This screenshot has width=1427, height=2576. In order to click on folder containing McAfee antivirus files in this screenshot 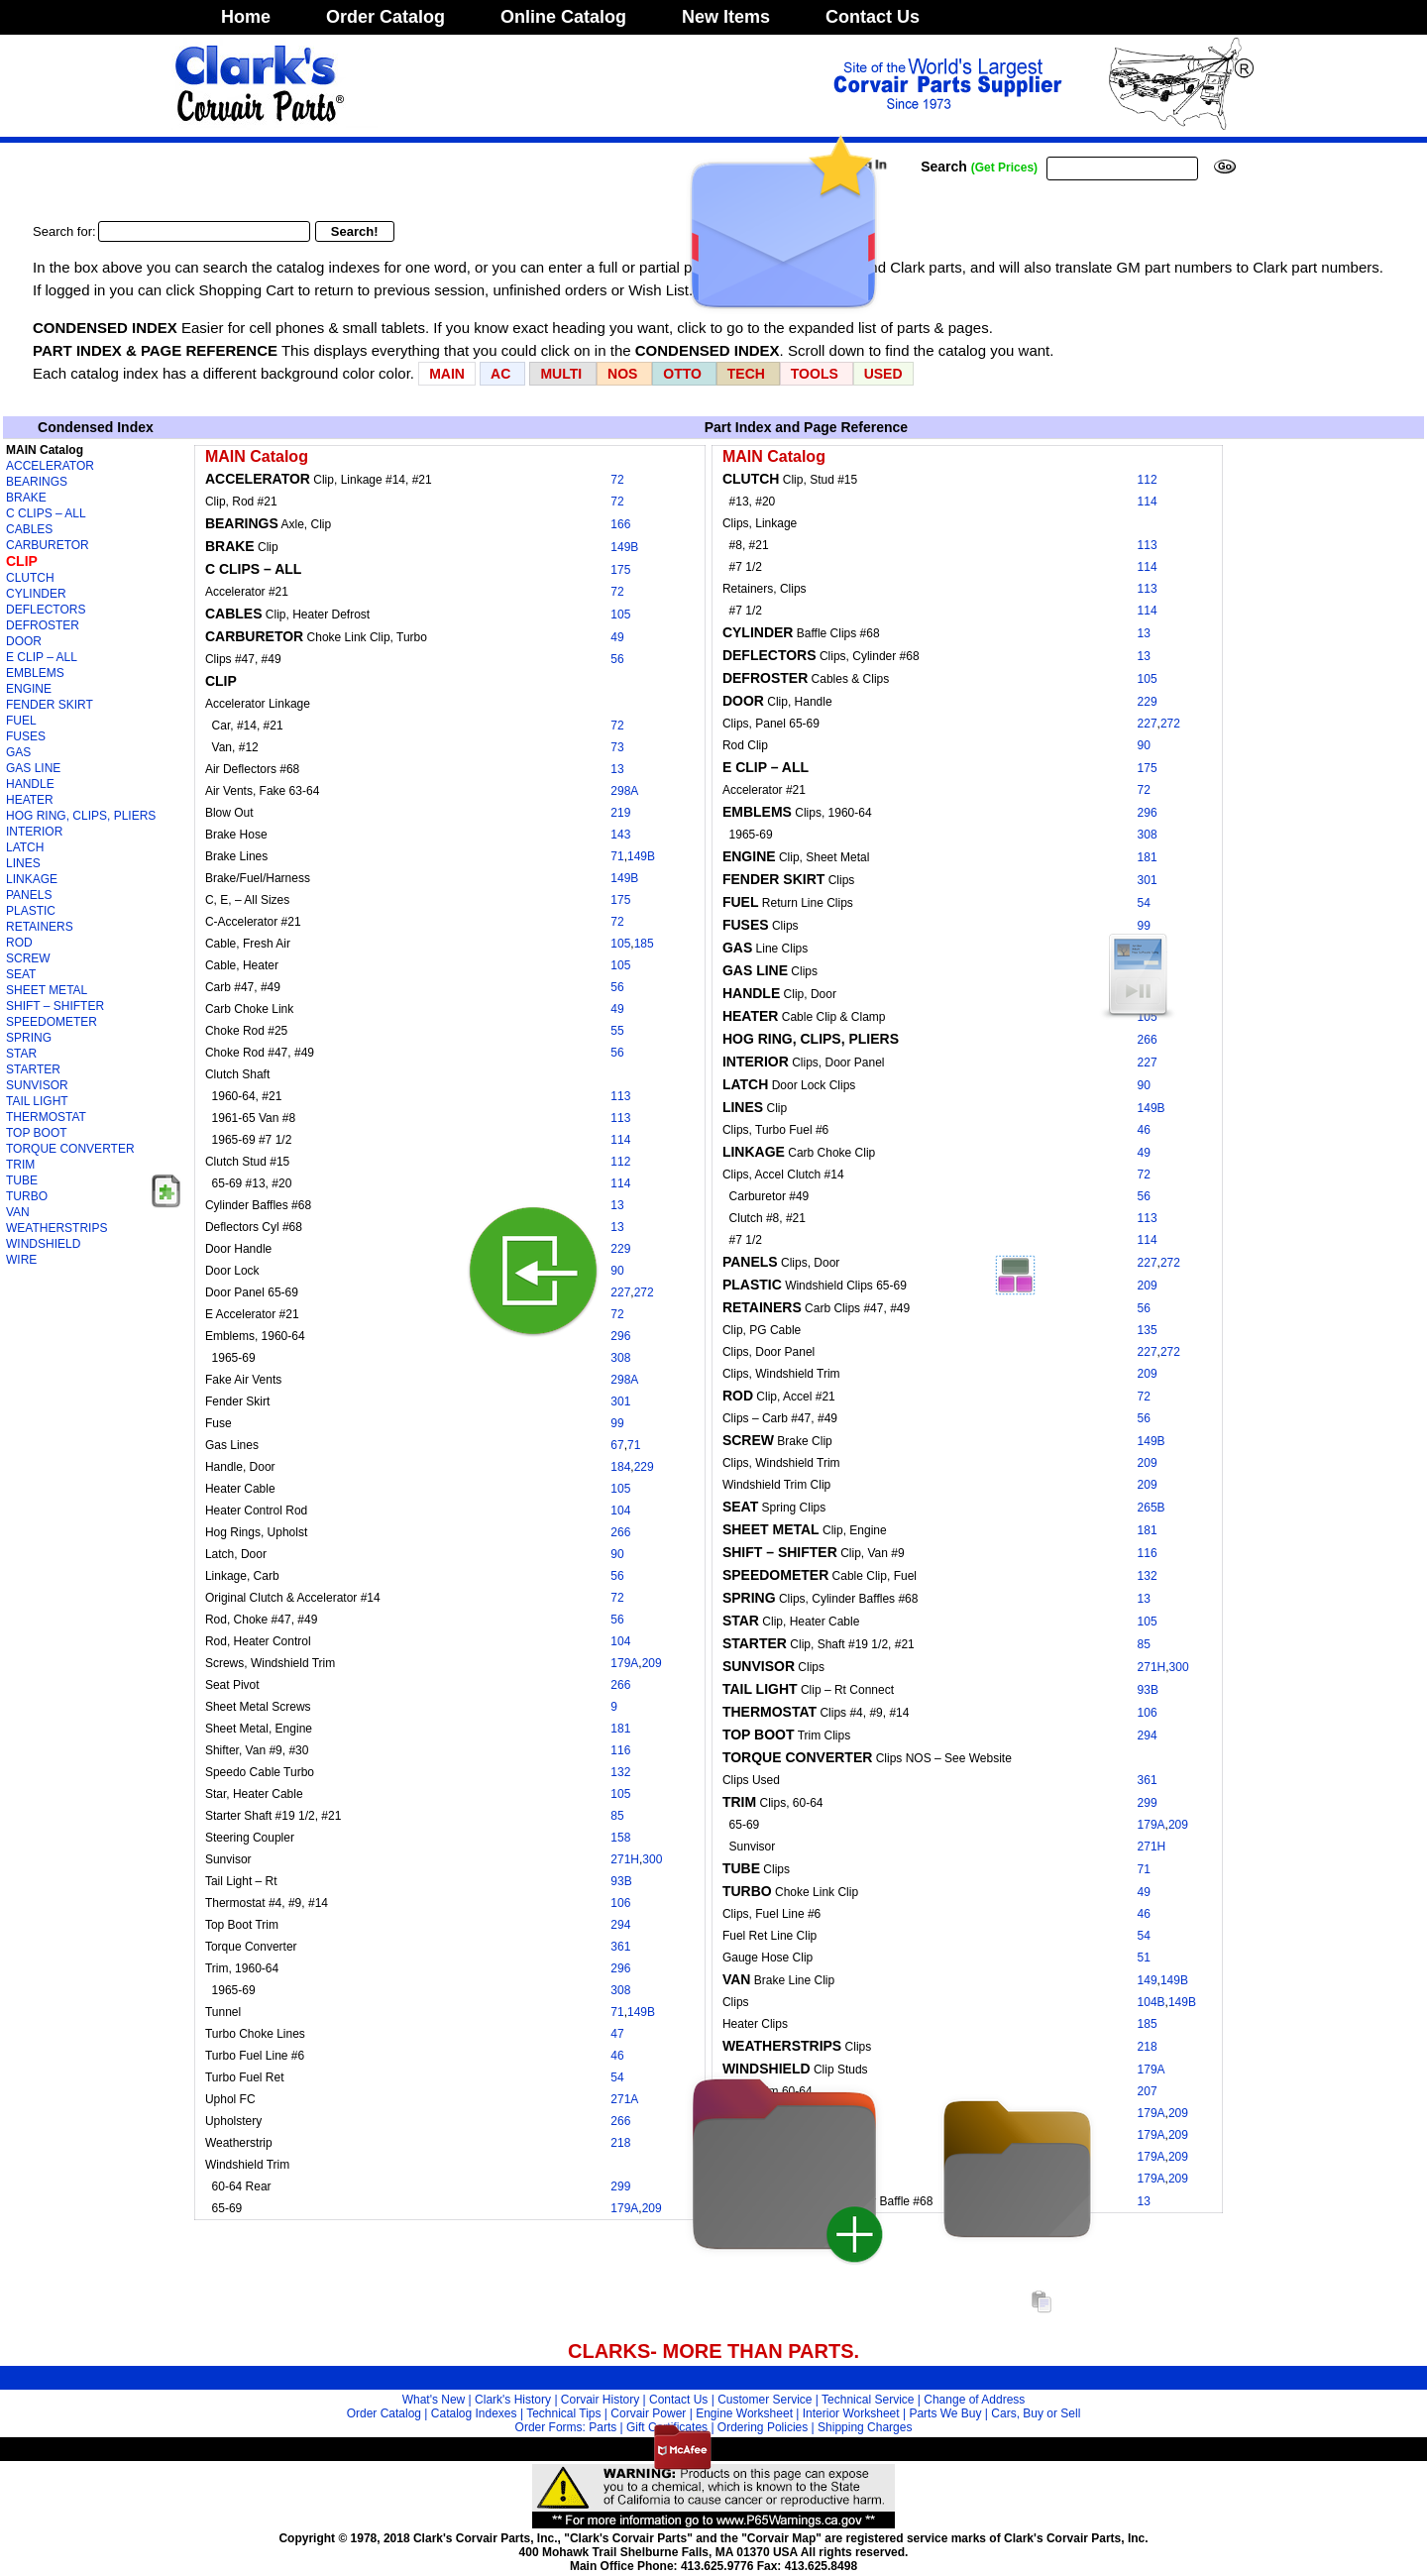, I will do `click(682, 2448)`.